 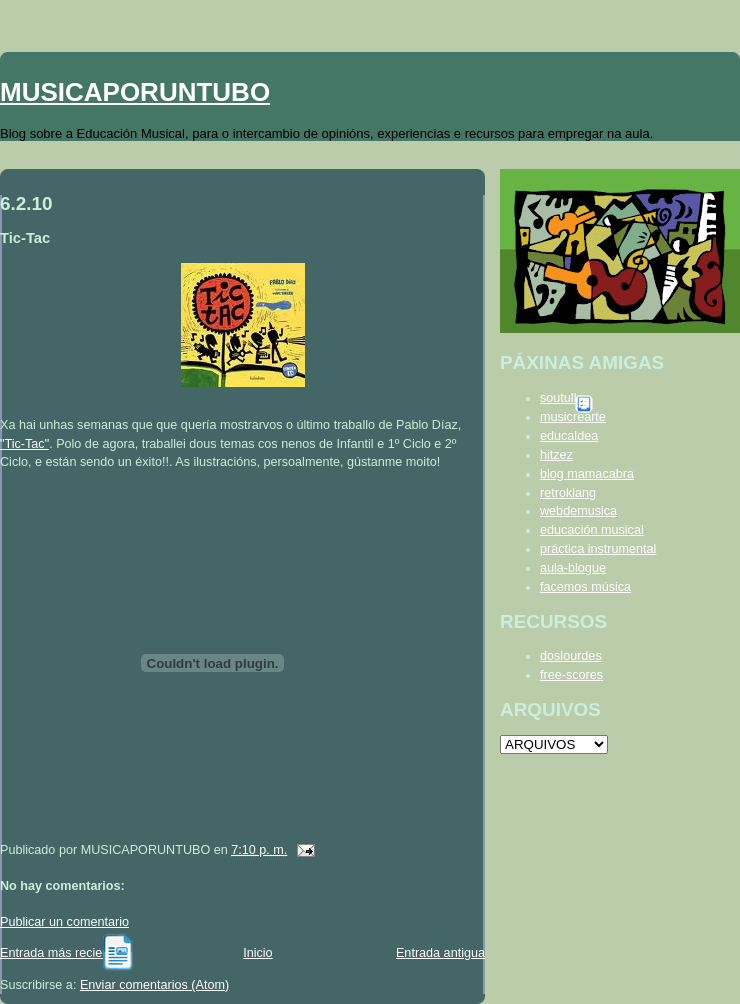 I want to click on open work-related software or applications, so click(x=584, y=404).